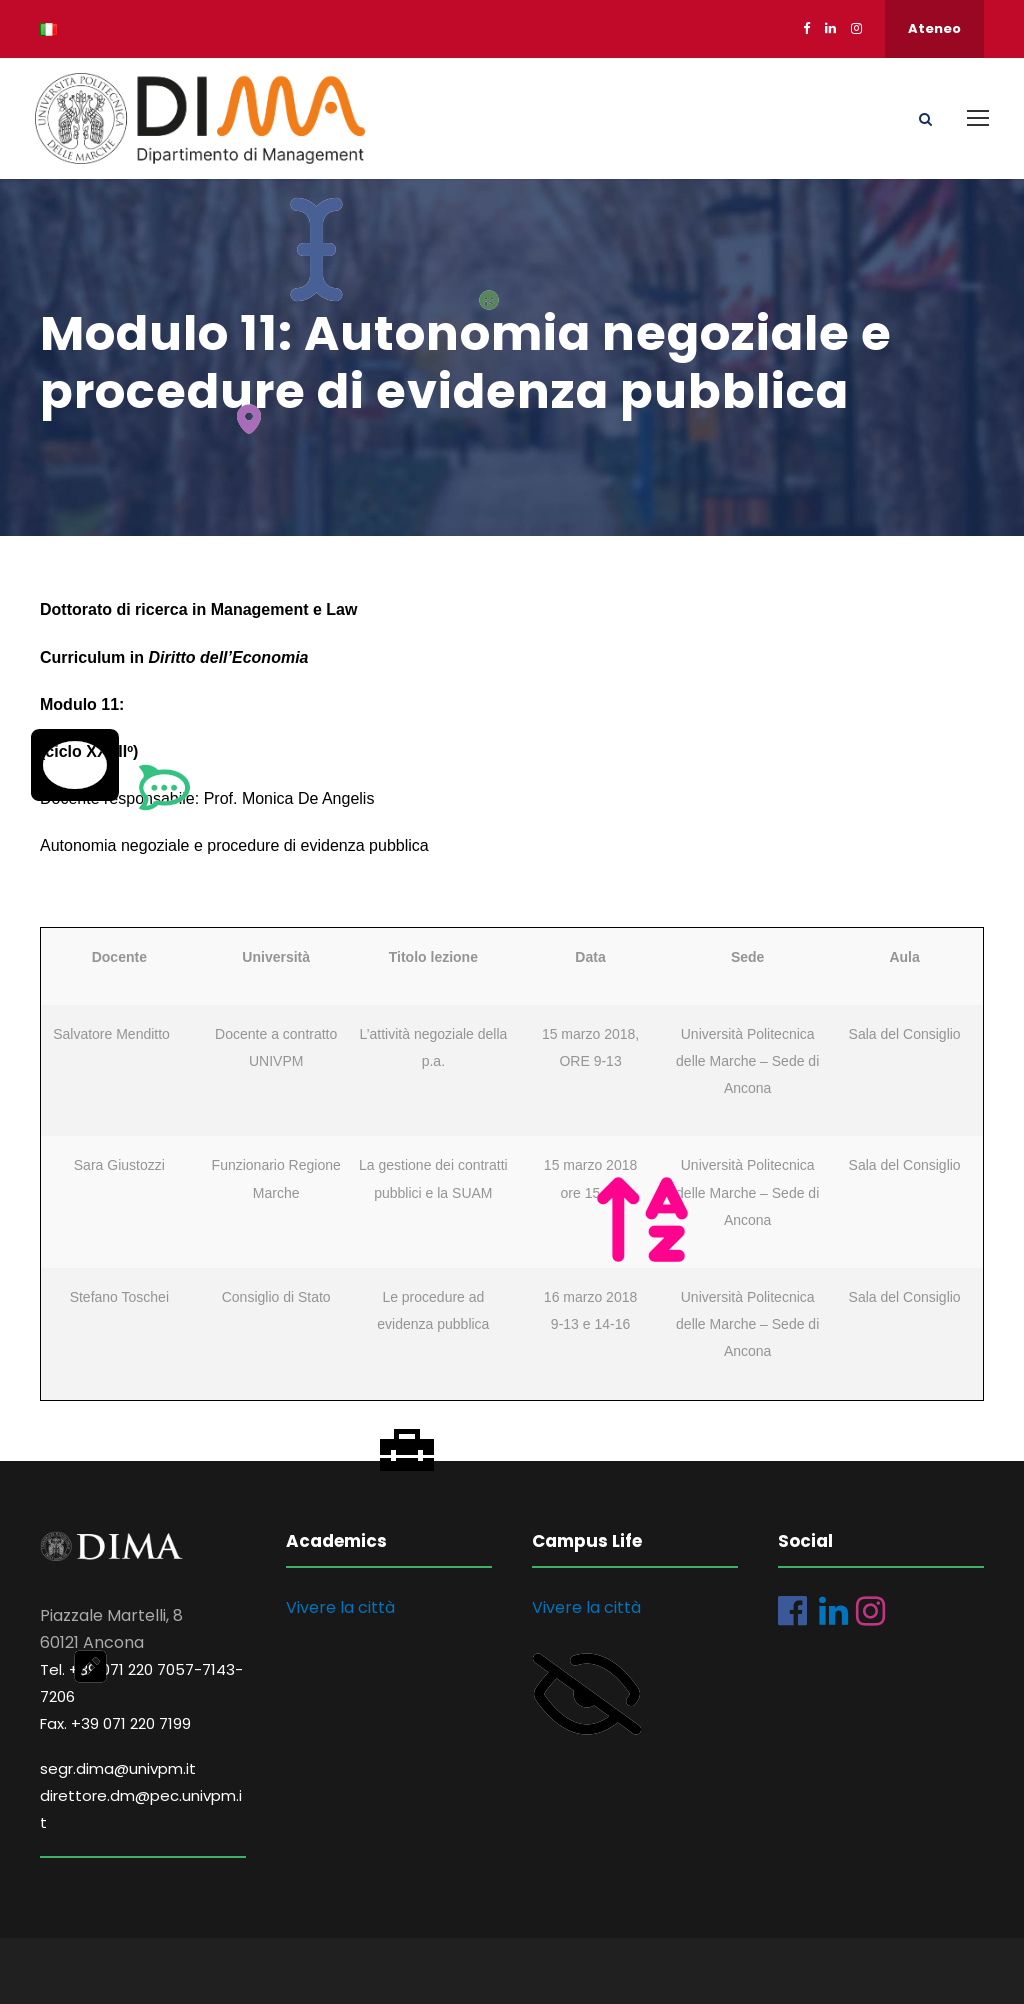  What do you see at coordinates (316, 249) in the screenshot?
I see `text input field is active` at bounding box center [316, 249].